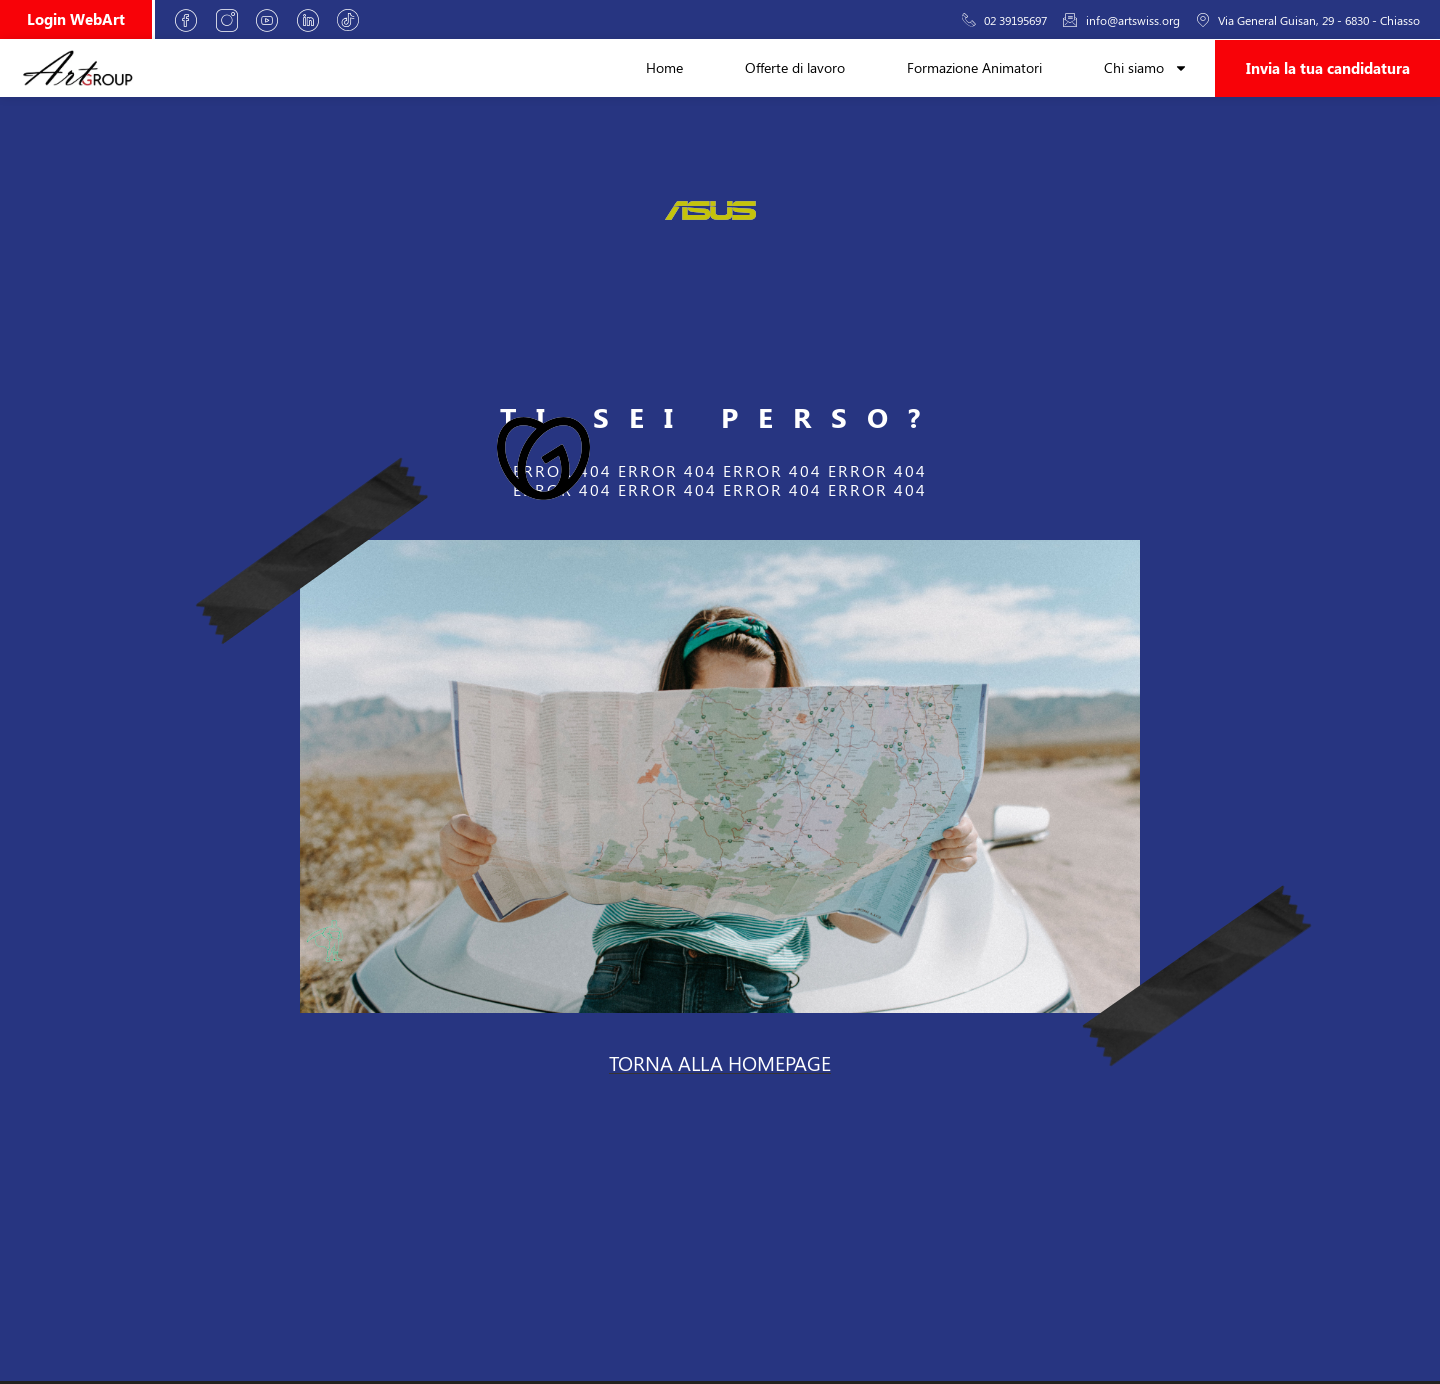 The width and height of the screenshot is (1440, 1384). Describe the element at coordinates (543, 458) in the screenshot. I see `visit GoDaddy website or services` at that location.